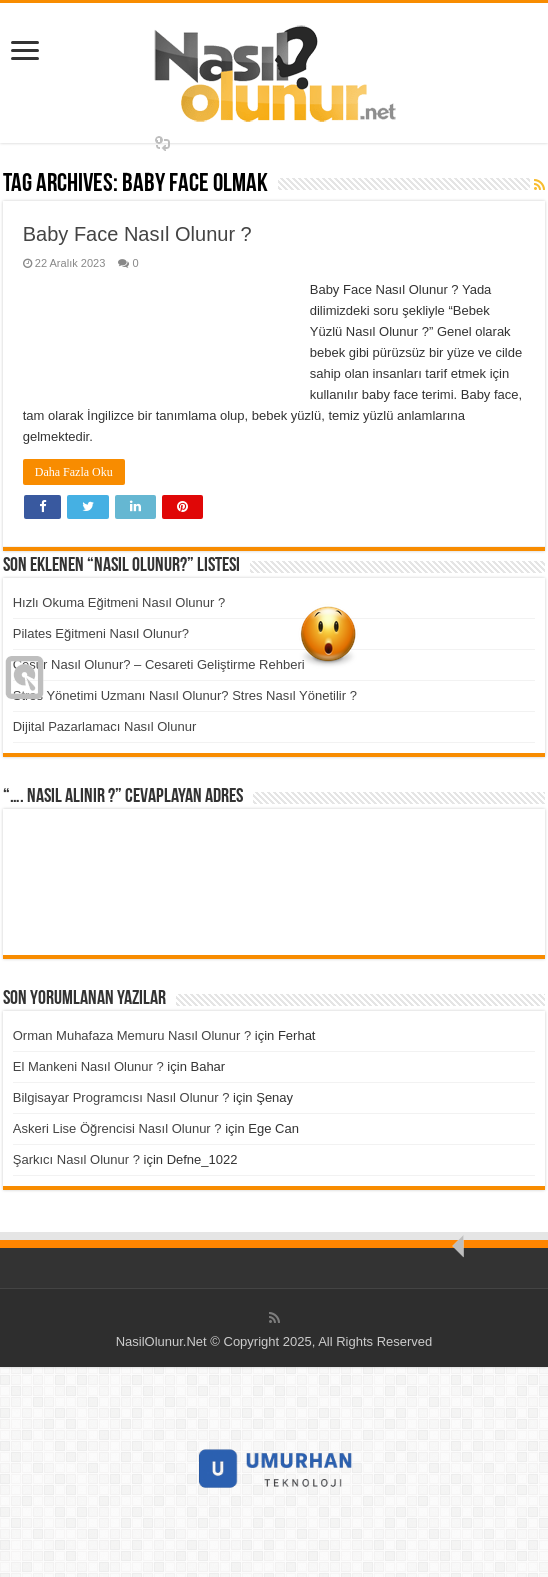 This screenshot has height=1577, width=548. Describe the element at coordinates (24, 677) in the screenshot. I see `access hard drive storage` at that location.